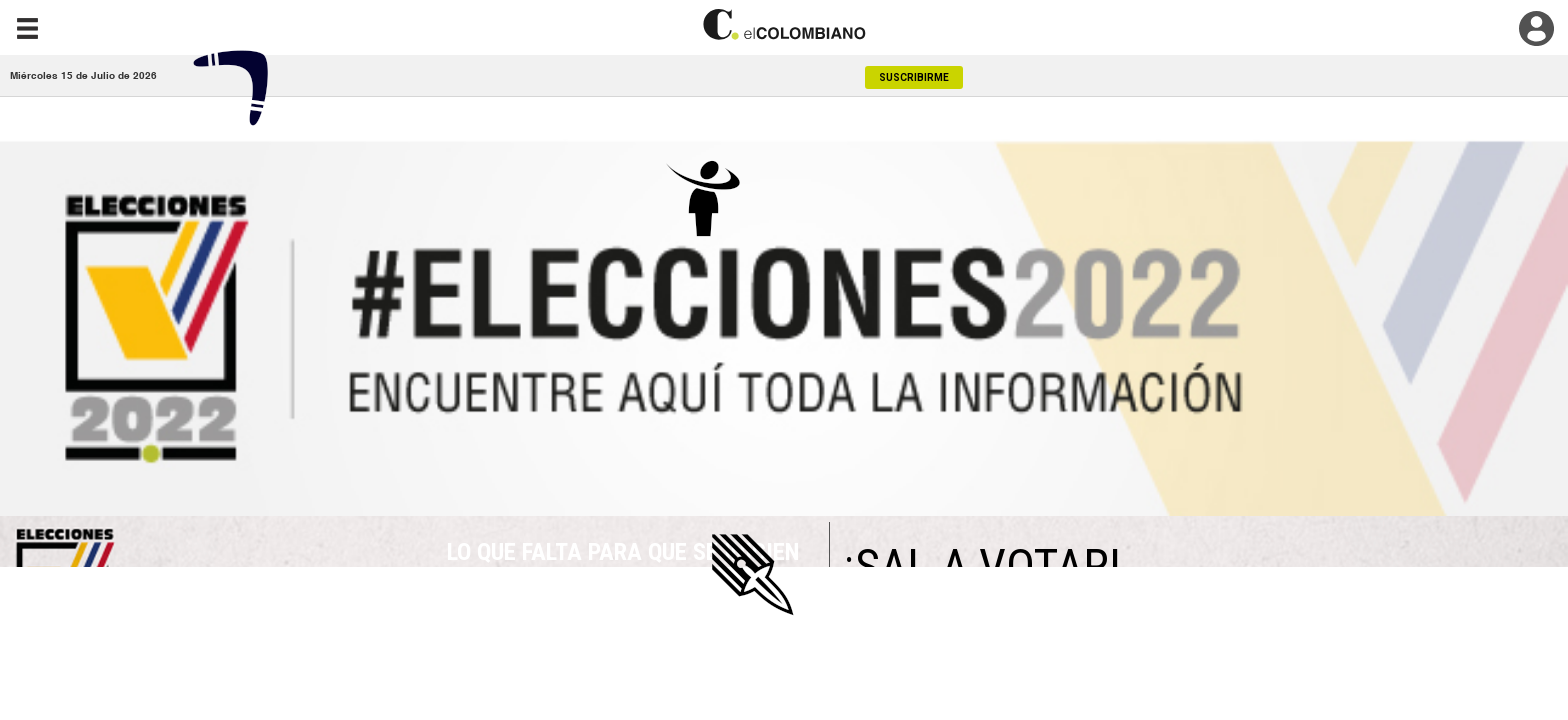  What do you see at coordinates (753, 575) in the screenshot?
I see `equip a diving dagger weapon` at bounding box center [753, 575].